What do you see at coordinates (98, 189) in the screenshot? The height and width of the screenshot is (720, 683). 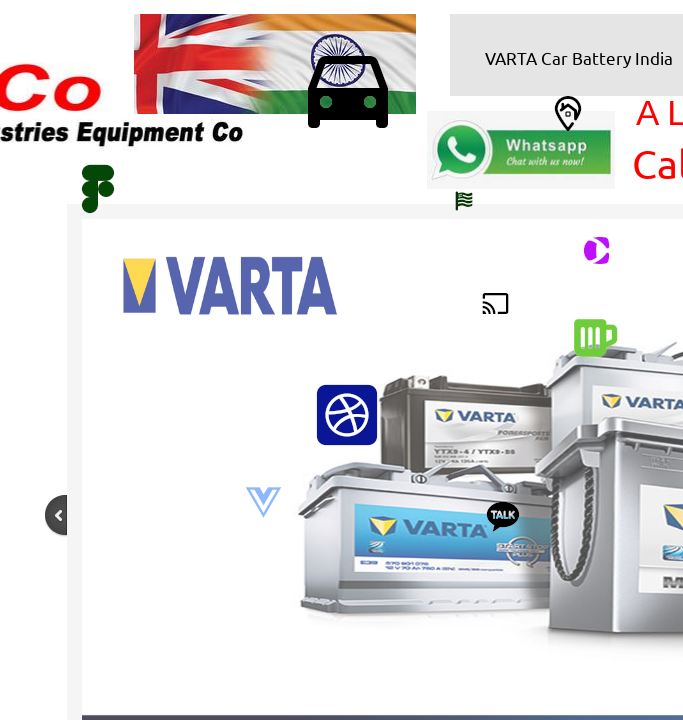 I see `open figma design app` at bounding box center [98, 189].